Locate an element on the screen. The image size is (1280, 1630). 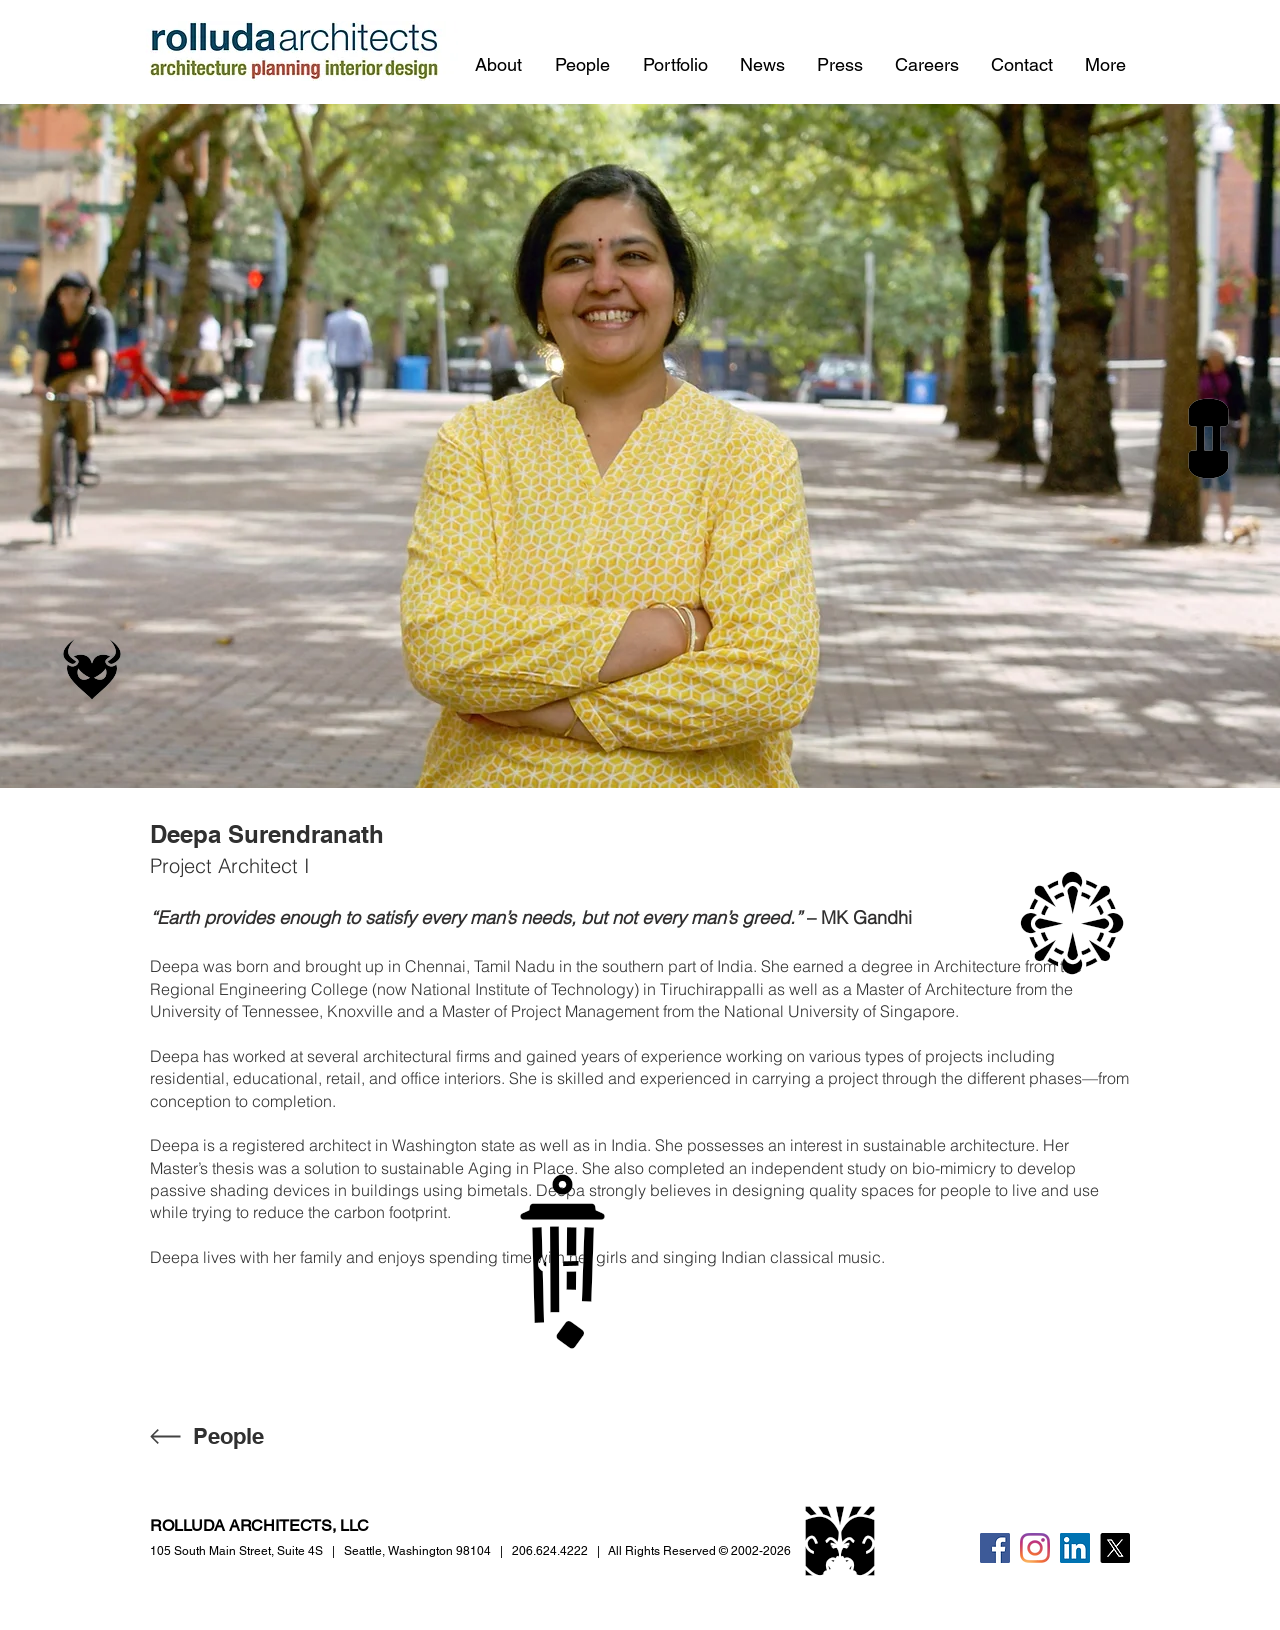
indicates a versus or battle mode is located at coordinates (840, 1541).